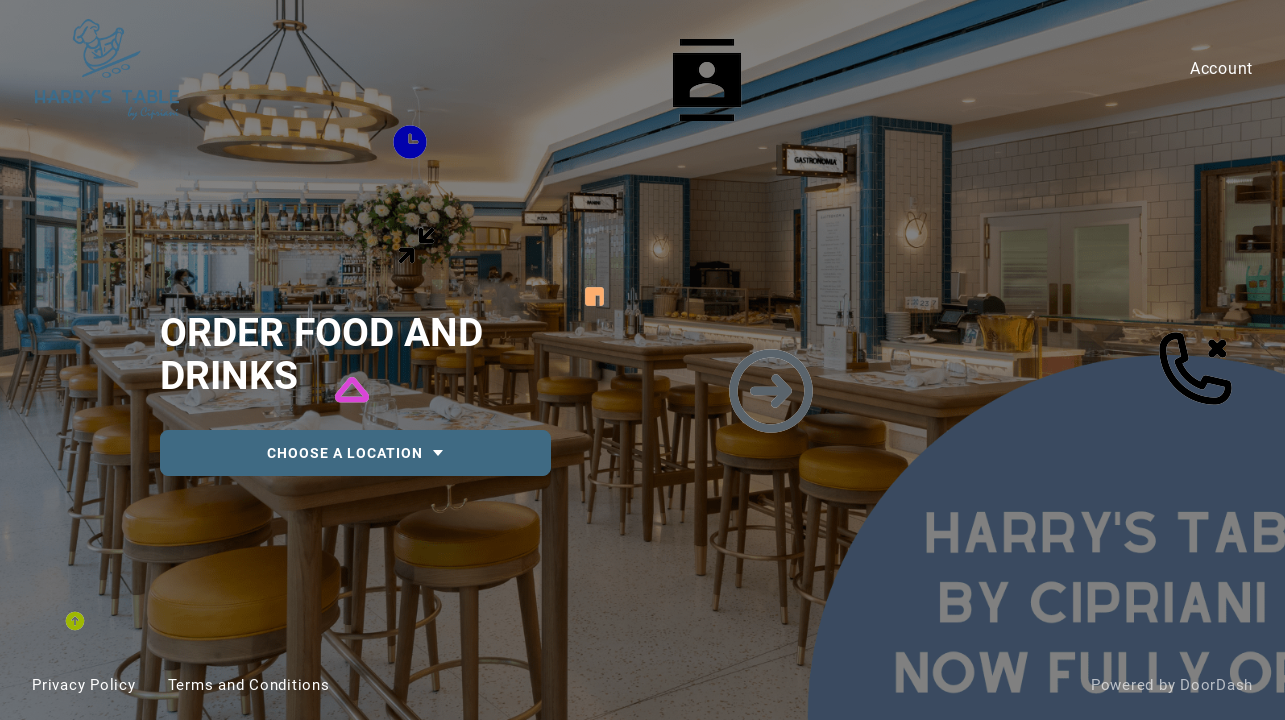 This screenshot has height=720, width=1285. I want to click on scroll to top of page, so click(352, 391).